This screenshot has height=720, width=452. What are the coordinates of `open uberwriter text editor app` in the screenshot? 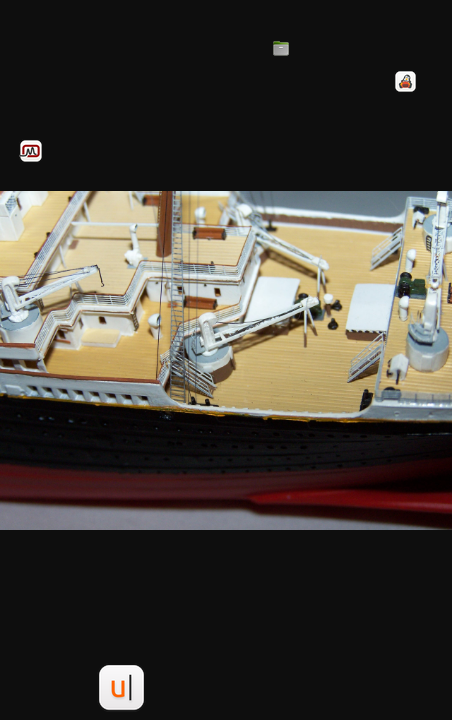 It's located at (121, 687).